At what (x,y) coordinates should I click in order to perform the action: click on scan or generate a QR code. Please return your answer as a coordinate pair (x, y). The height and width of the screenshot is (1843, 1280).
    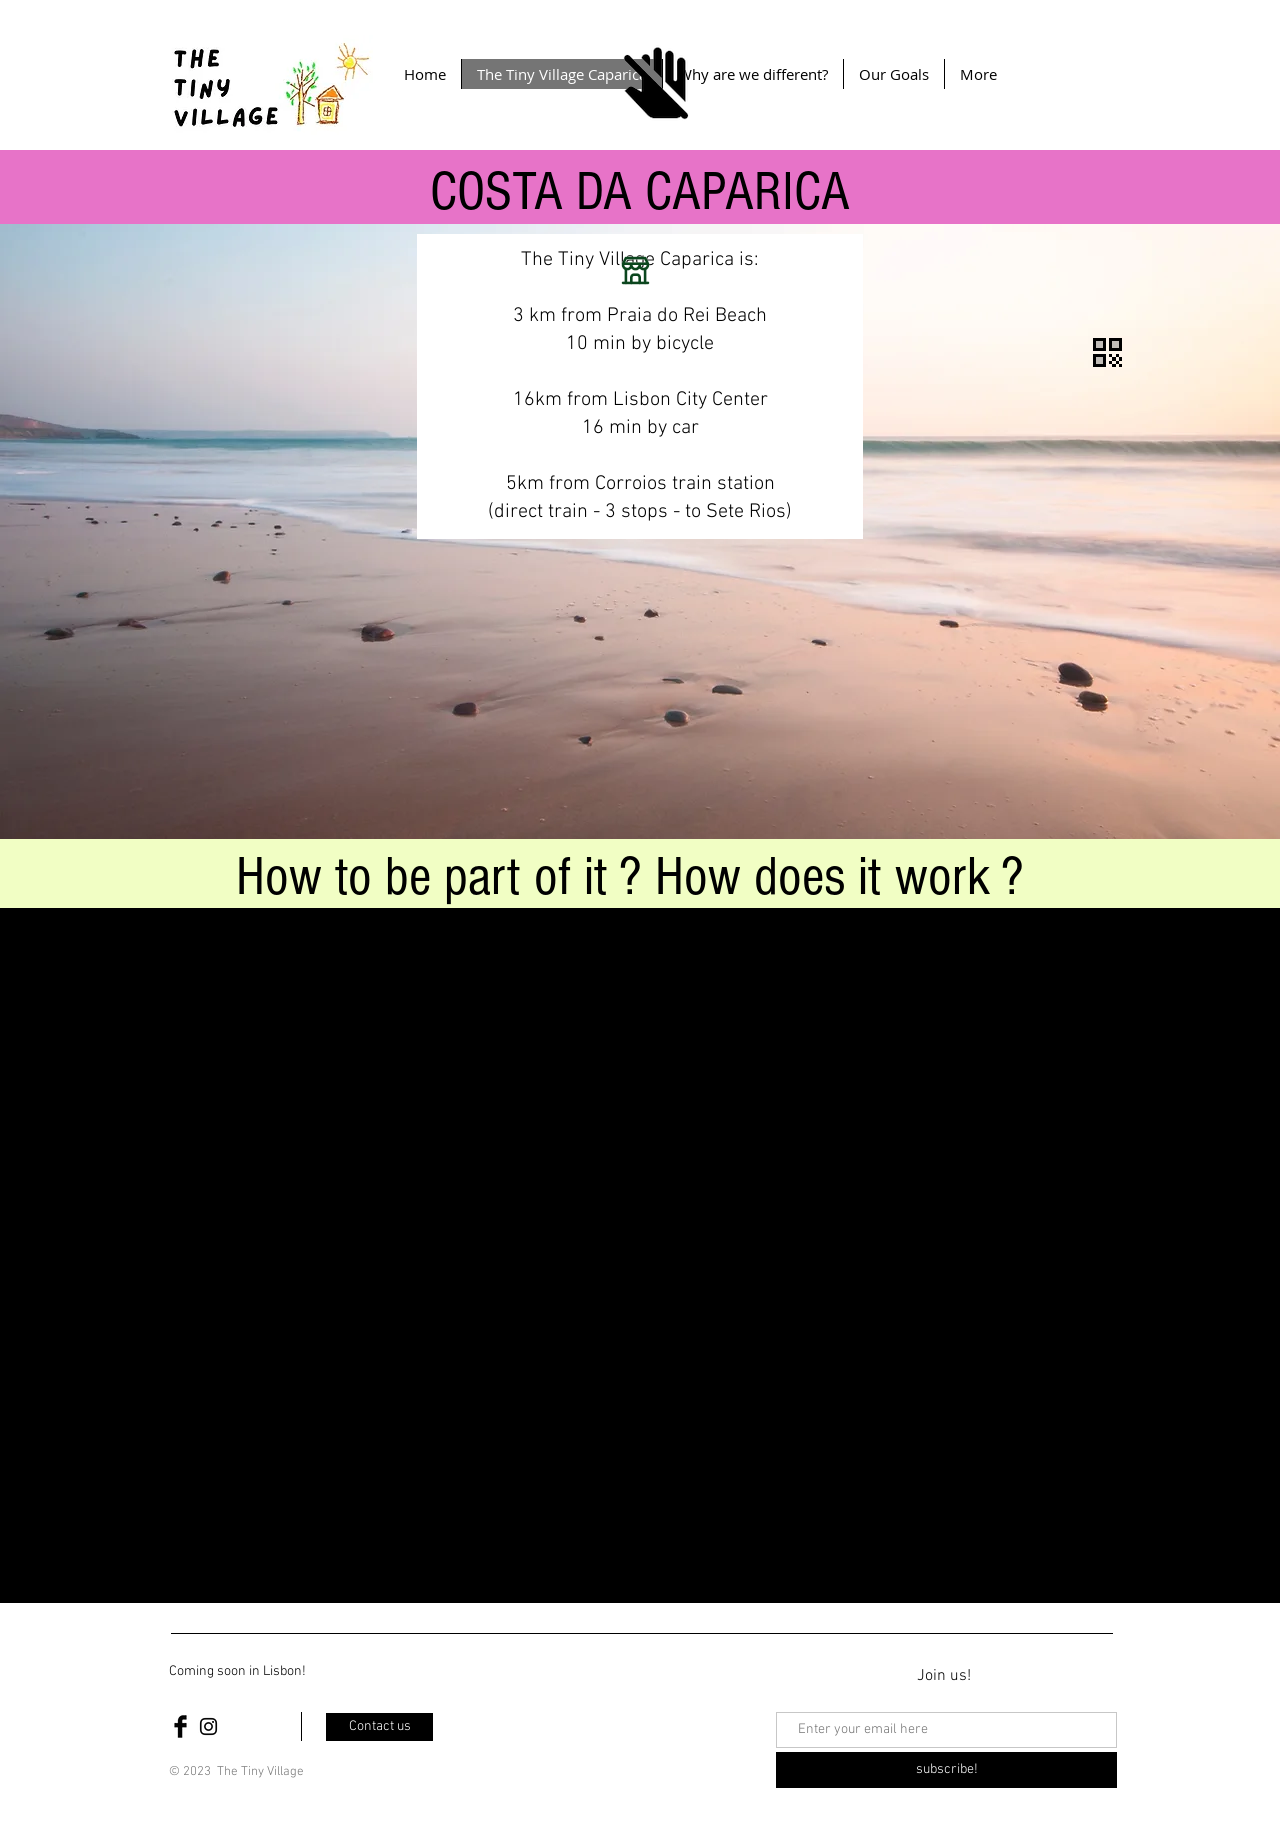
    Looking at the image, I should click on (1107, 352).